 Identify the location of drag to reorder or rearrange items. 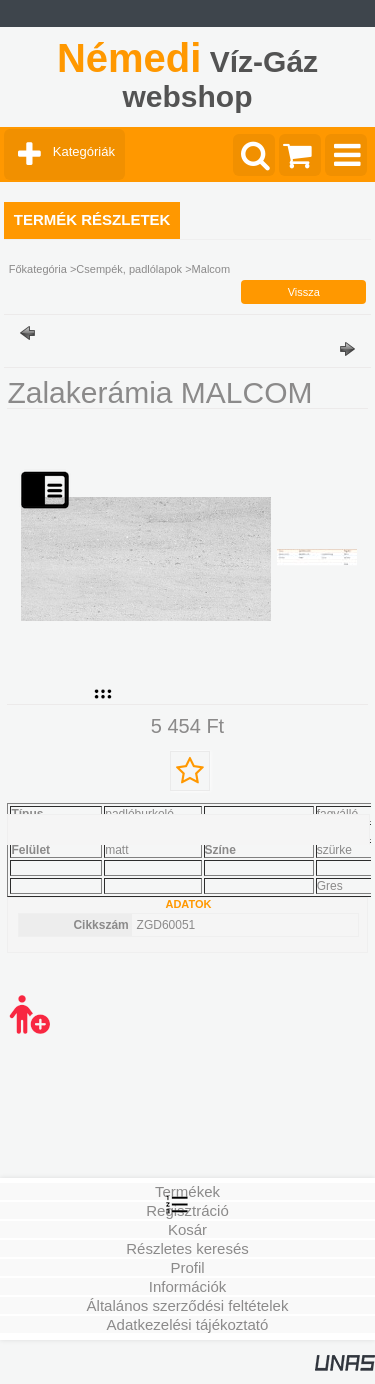
(103, 694).